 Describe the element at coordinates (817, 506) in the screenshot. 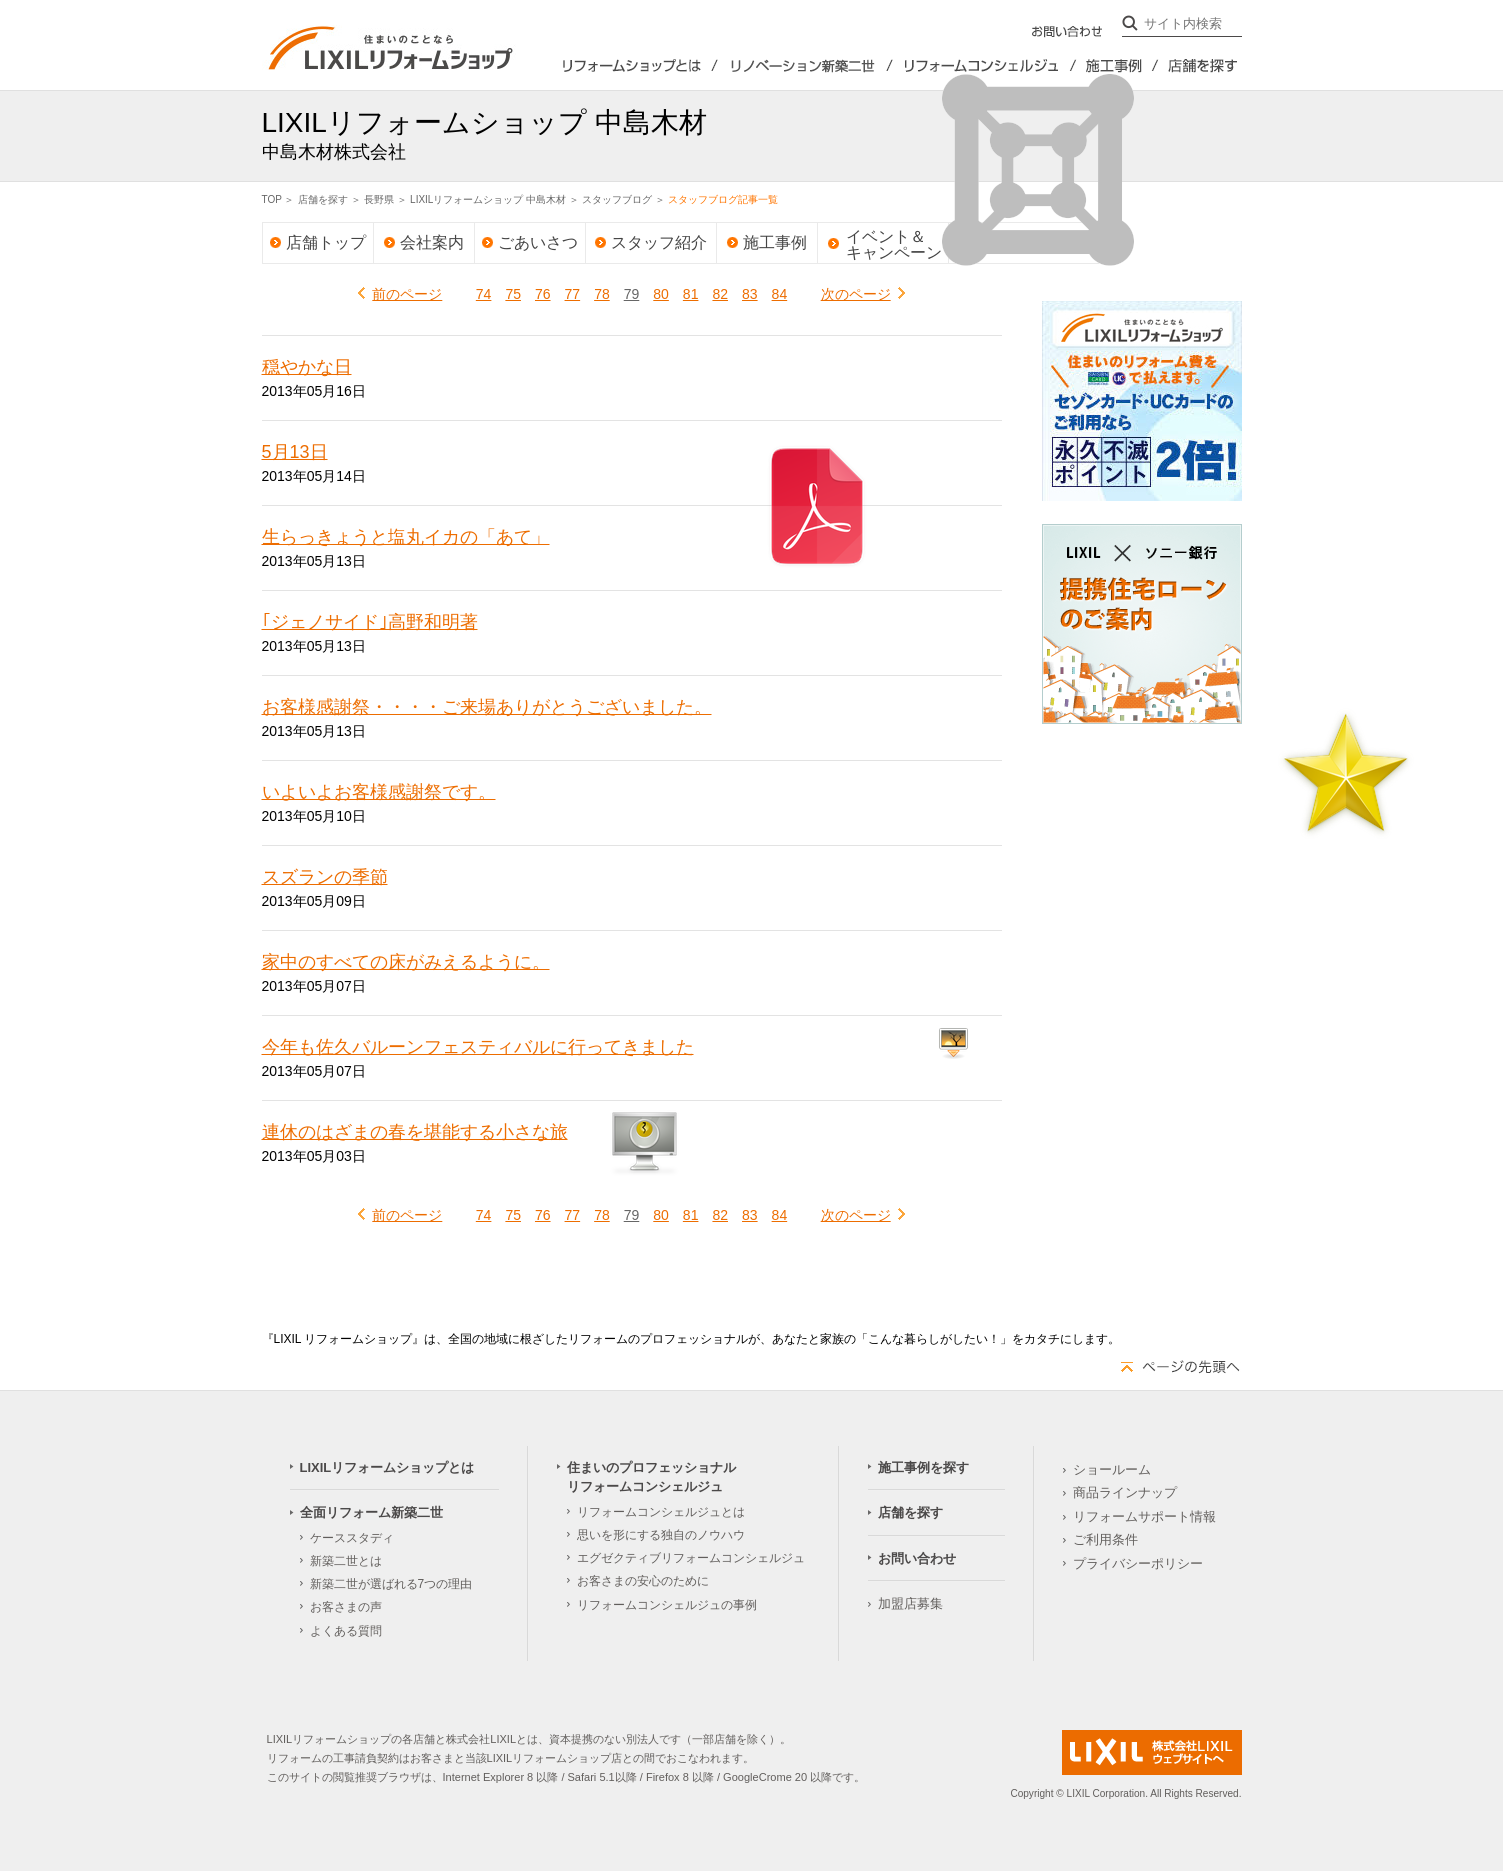

I see `open a compressed pdf document` at that location.